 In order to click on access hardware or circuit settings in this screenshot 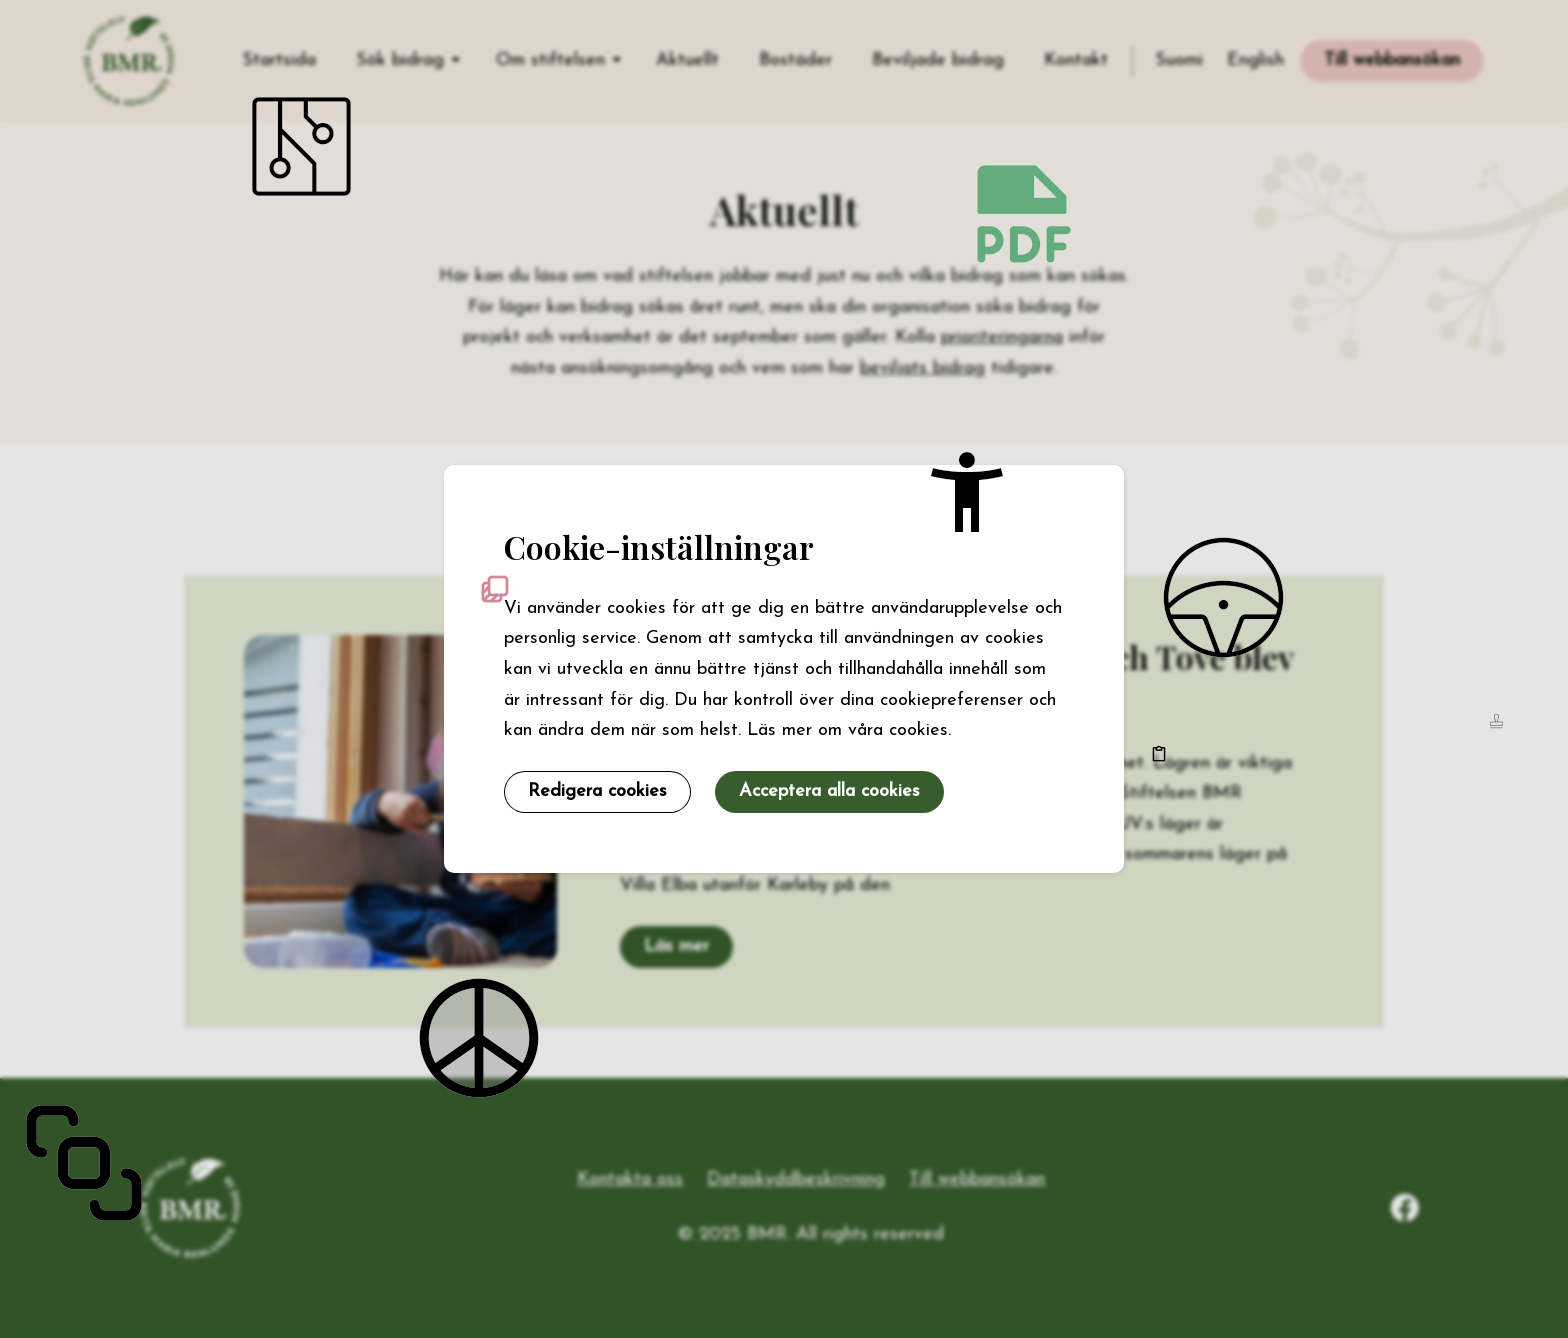, I will do `click(301, 146)`.